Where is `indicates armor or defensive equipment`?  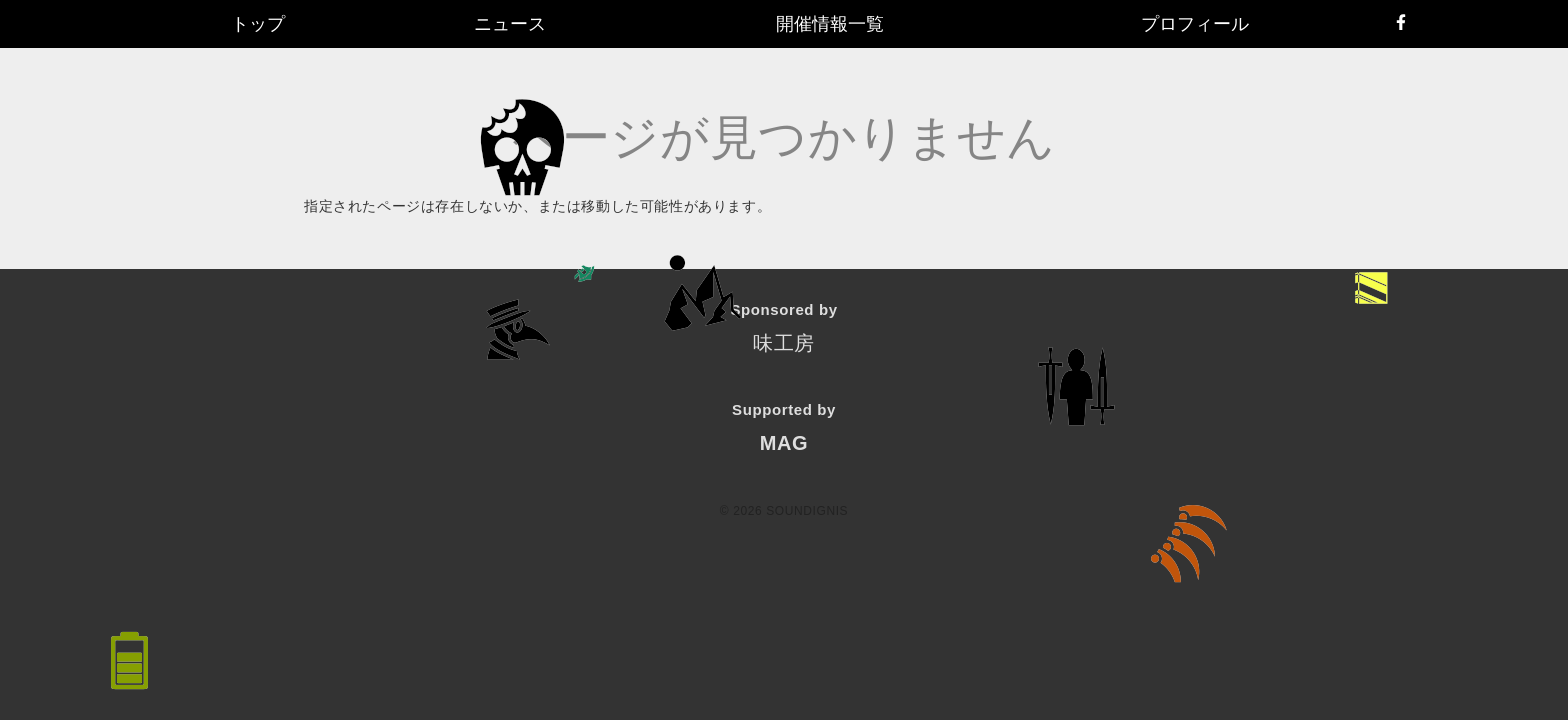
indicates armor or defensive equipment is located at coordinates (1371, 288).